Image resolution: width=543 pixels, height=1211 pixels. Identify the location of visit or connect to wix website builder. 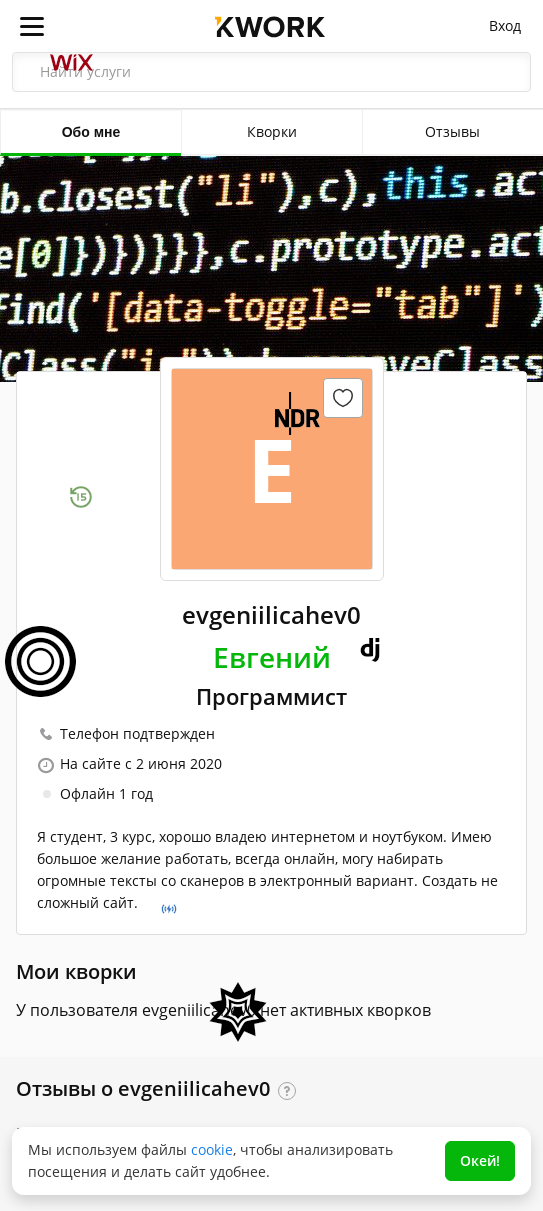
(71, 62).